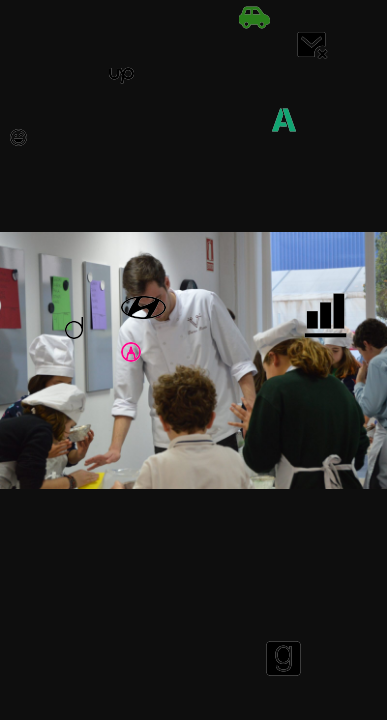 The width and height of the screenshot is (387, 720). What do you see at coordinates (324, 315) in the screenshot?
I see `open Apple Numbers spreadsheet app` at bounding box center [324, 315].